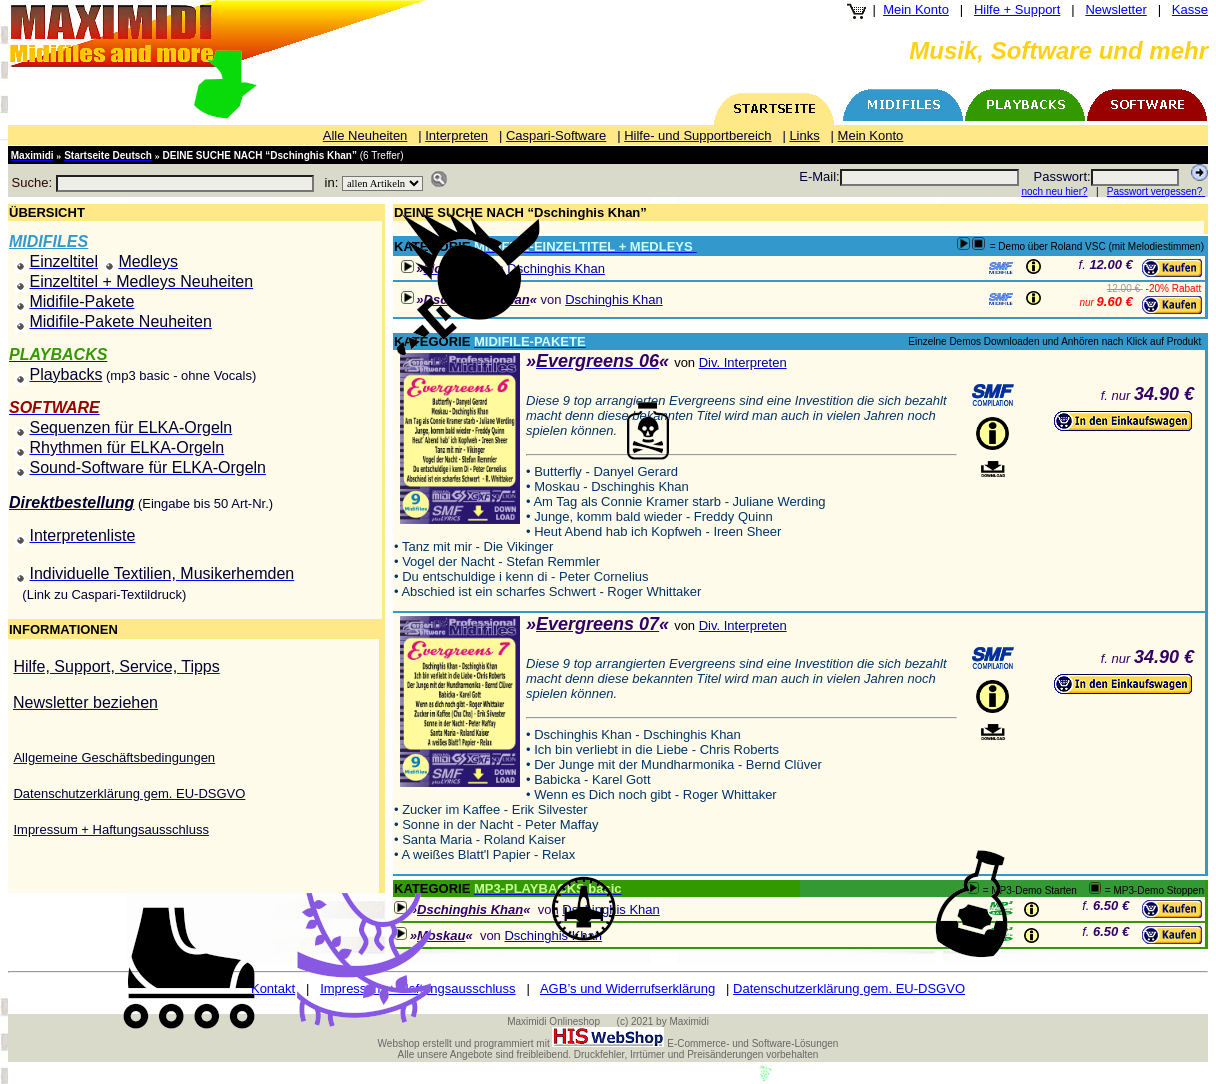  I want to click on access roller skating or skating-related activities, so click(189, 958).